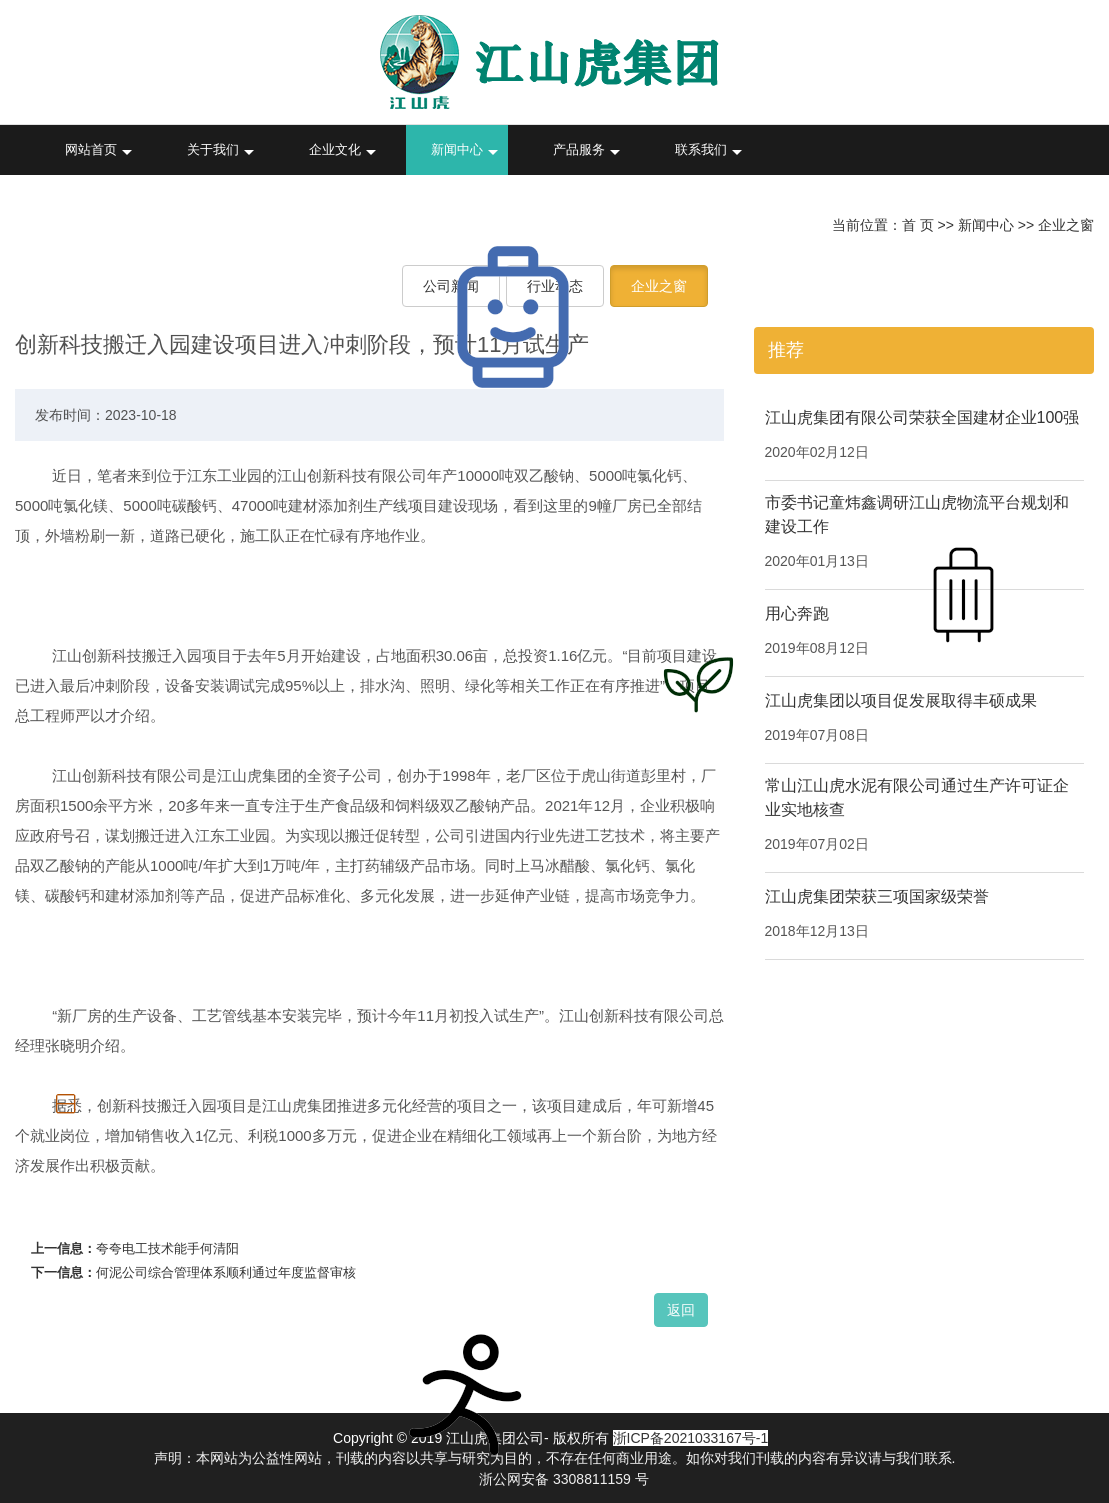  What do you see at coordinates (65, 1103) in the screenshot?
I see `split editor view horizontally` at bounding box center [65, 1103].